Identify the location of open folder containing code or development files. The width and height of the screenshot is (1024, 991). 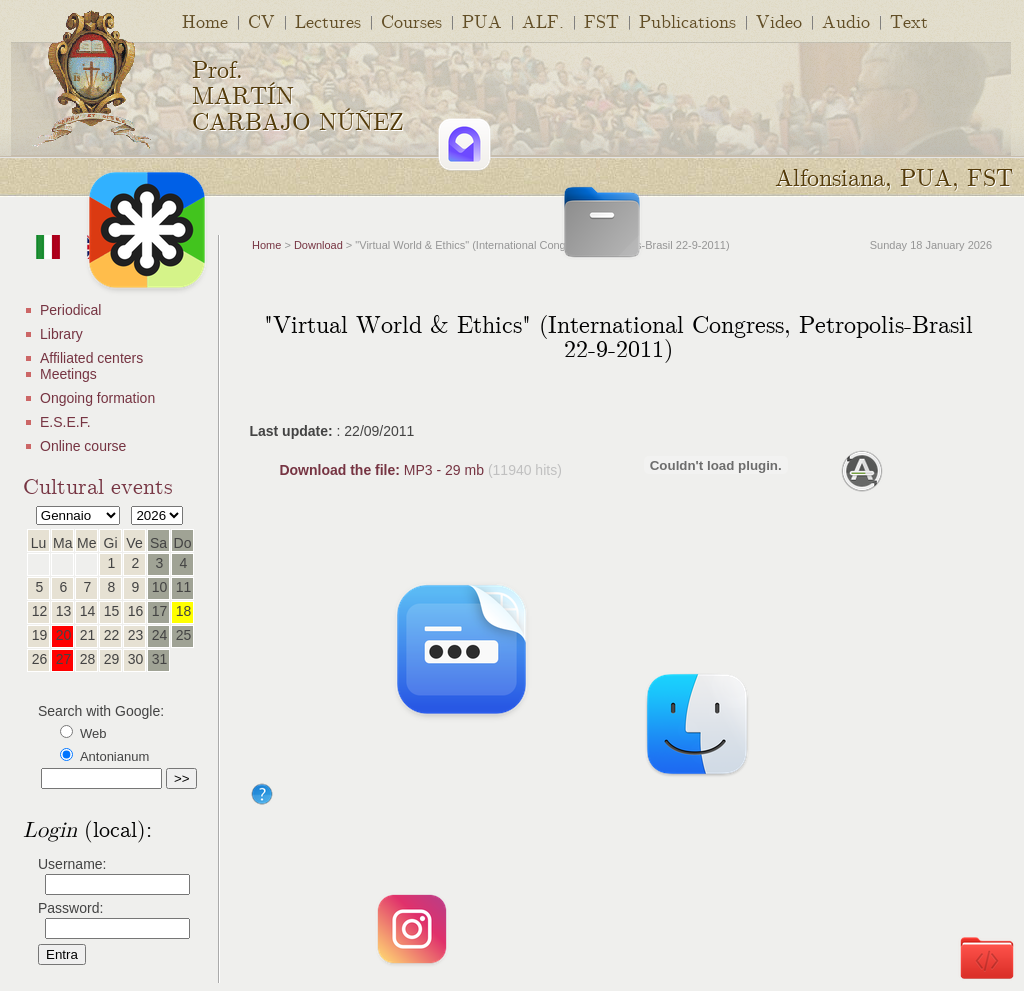
(987, 958).